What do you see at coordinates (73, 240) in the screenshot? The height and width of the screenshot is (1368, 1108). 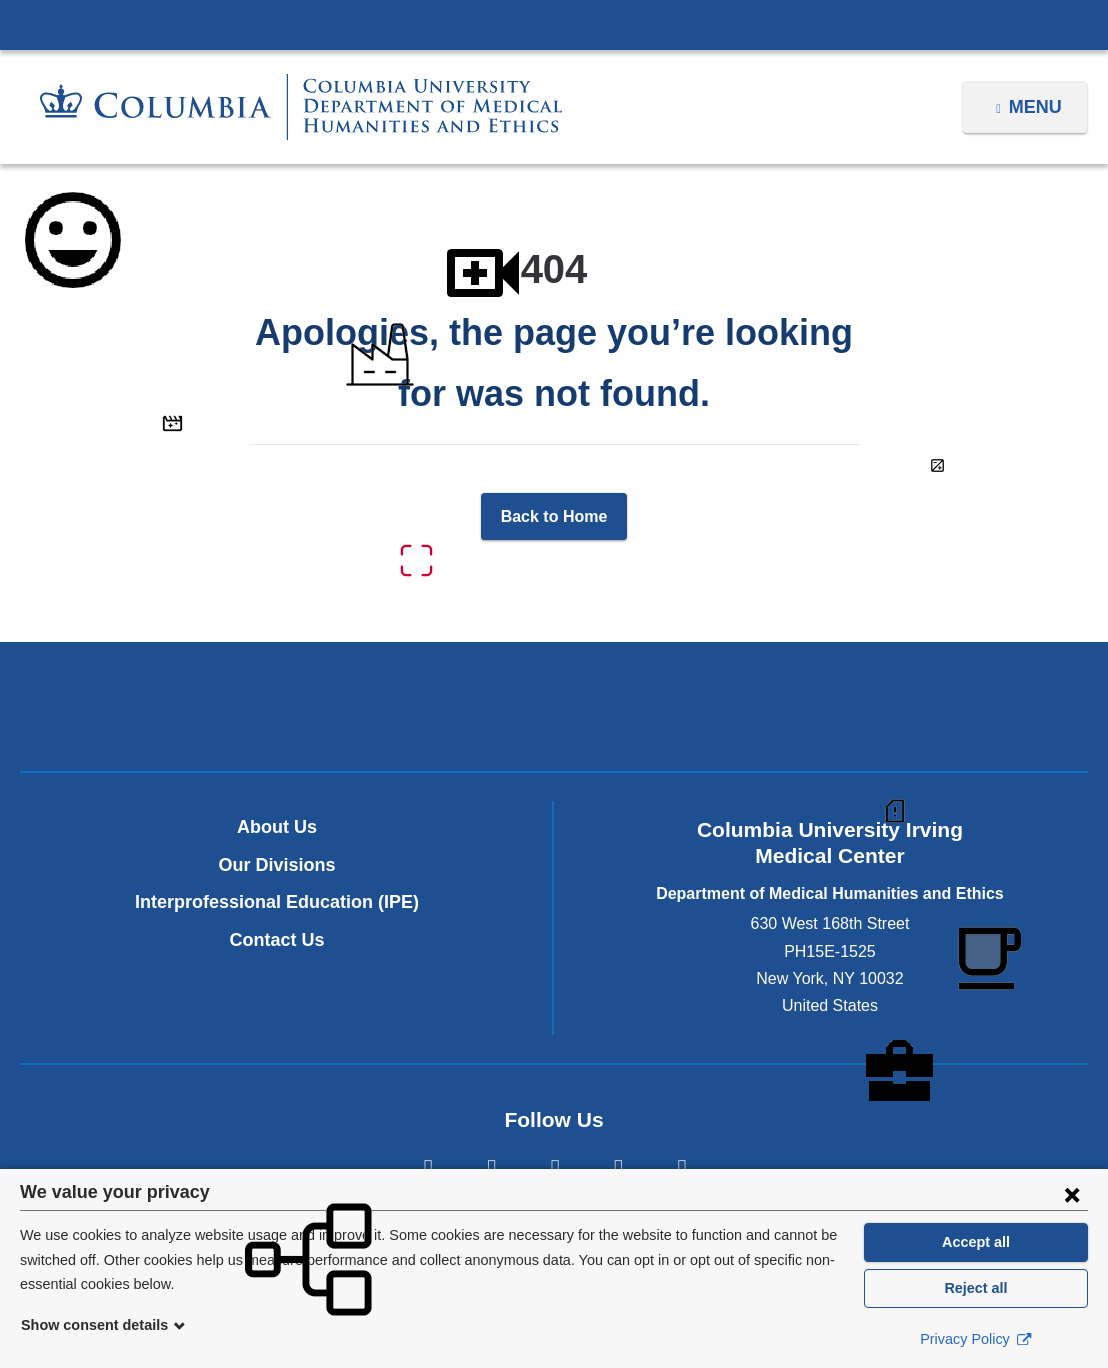 I see `tag people in a photo` at bounding box center [73, 240].